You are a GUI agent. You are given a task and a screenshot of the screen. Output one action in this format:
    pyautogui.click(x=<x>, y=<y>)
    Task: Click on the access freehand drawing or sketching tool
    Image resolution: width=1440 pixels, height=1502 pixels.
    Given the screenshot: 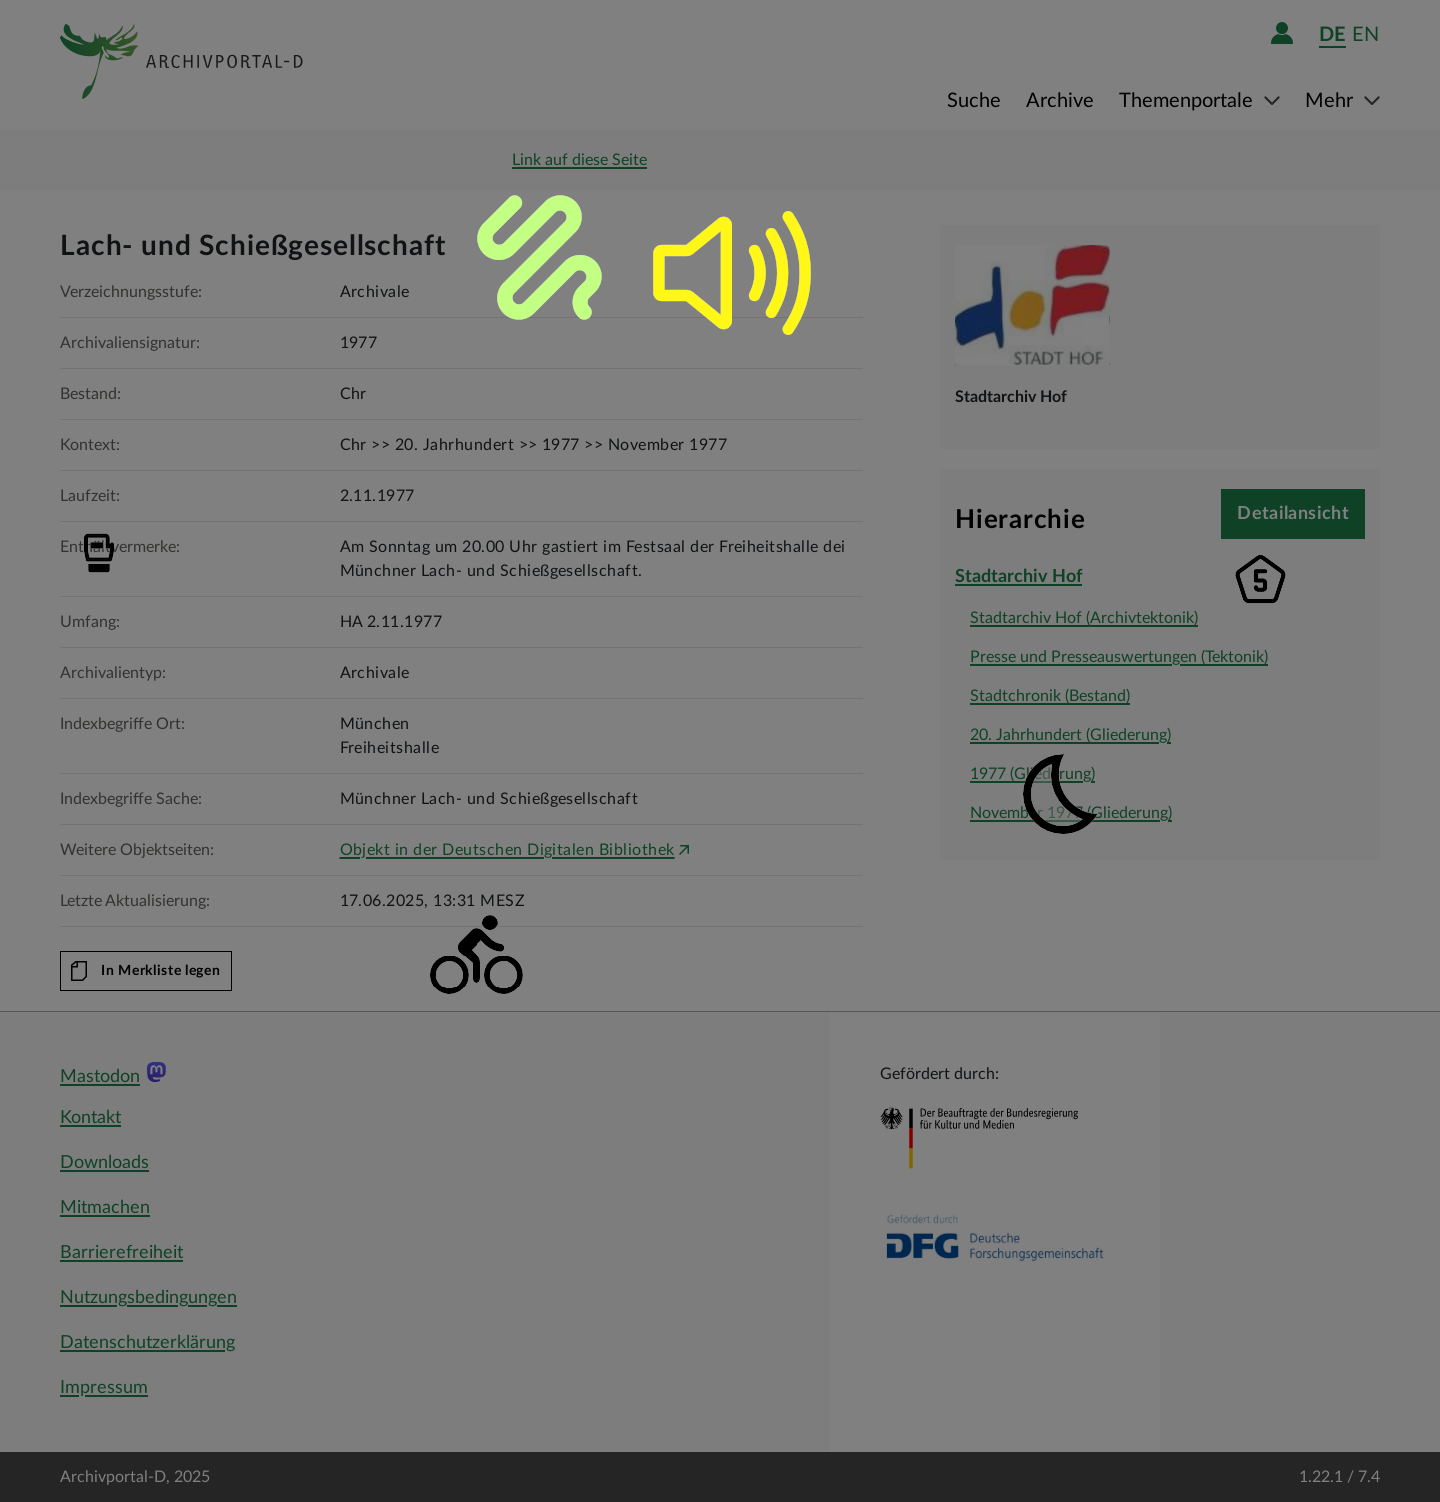 What is the action you would take?
    pyautogui.click(x=539, y=257)
    